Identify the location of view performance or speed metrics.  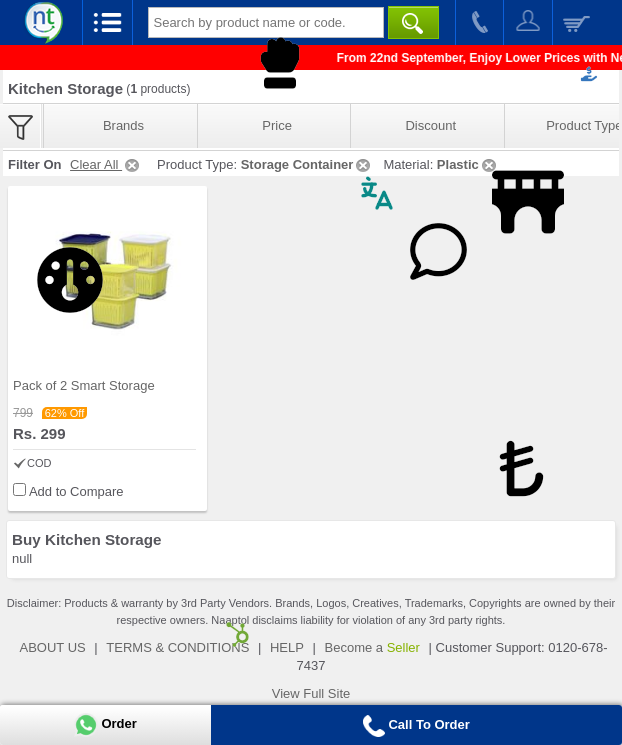
(70, 280).